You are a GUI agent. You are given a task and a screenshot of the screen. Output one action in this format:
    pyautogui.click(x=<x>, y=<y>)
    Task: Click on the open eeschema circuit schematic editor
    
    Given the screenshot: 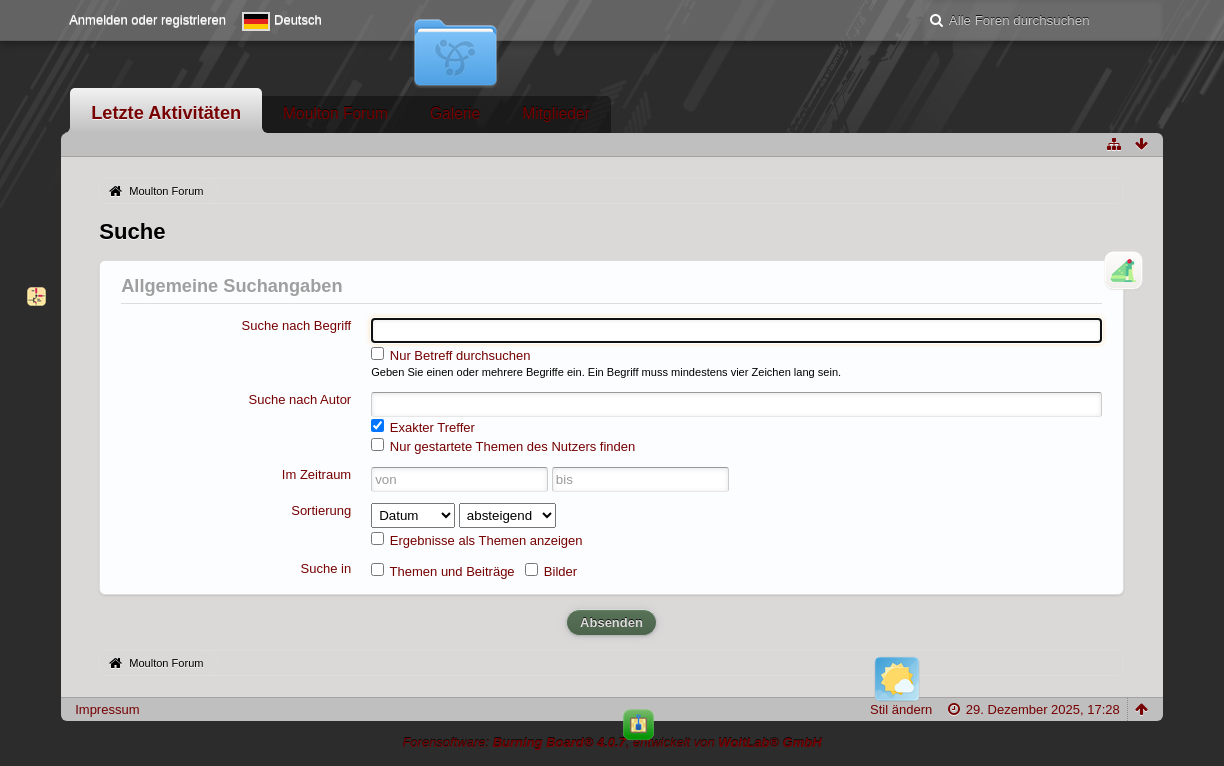 What is the action you would take?
    pyautogui.click(x=36, y=296)
    